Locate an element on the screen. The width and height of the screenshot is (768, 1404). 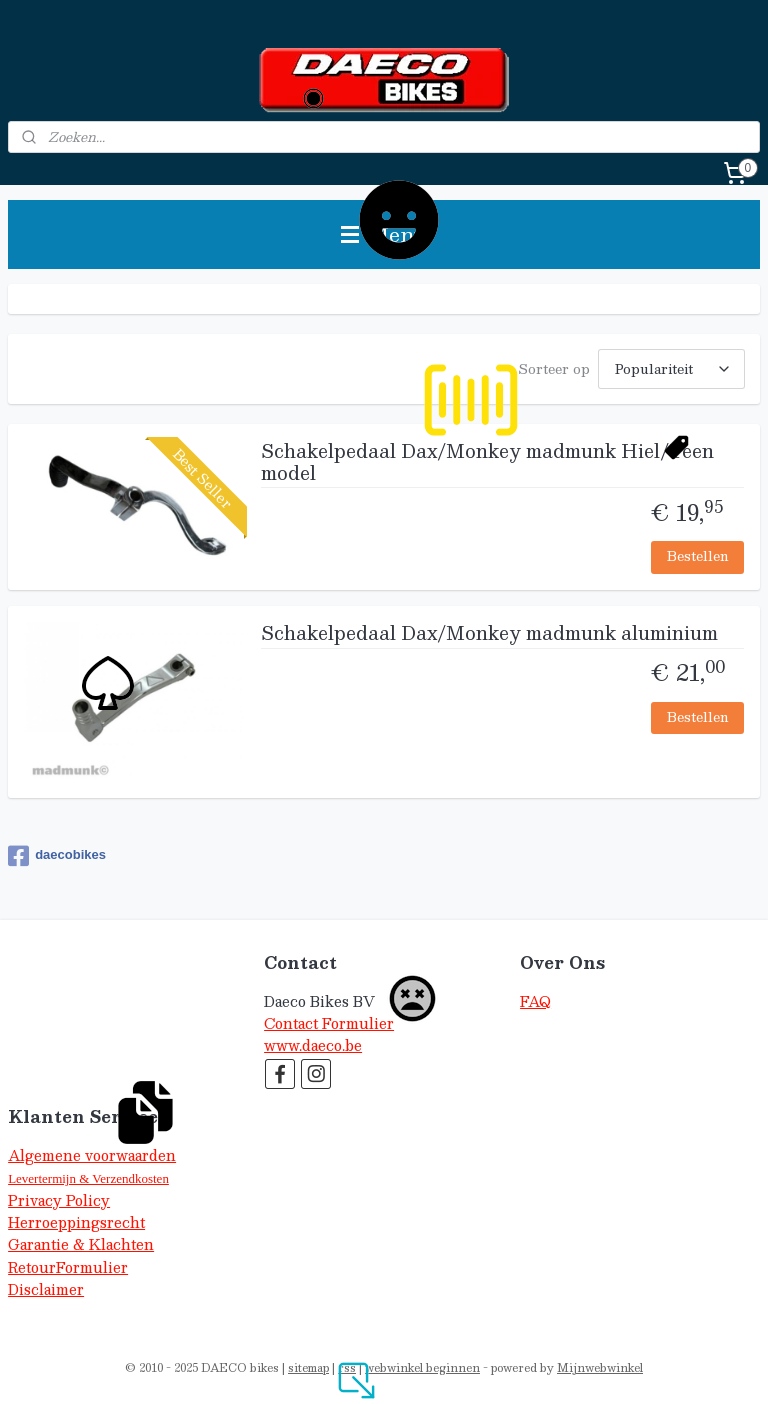
expand content to full screen is located at coordinates (356, 1380).